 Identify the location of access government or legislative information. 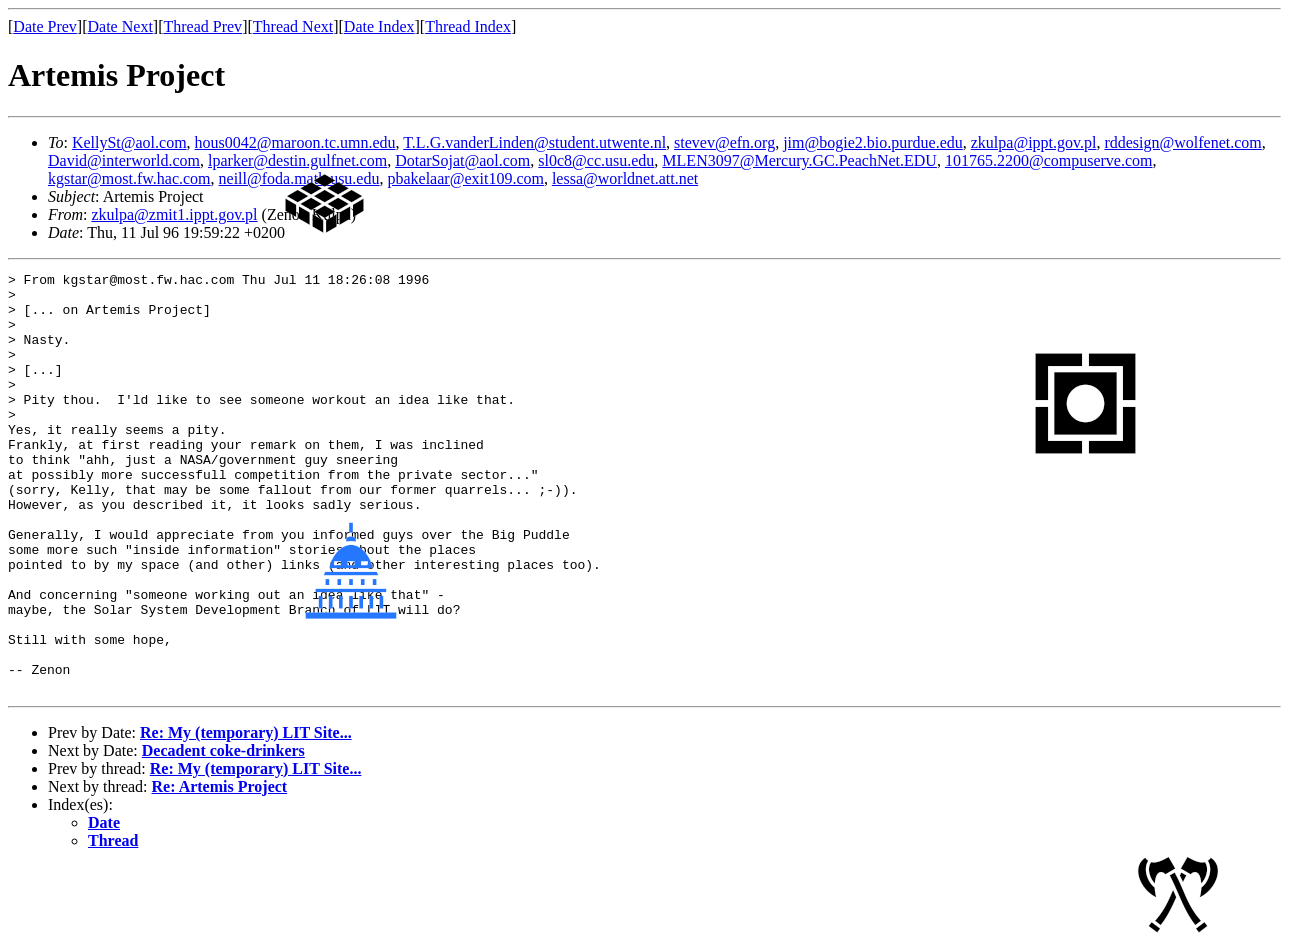
(351, 570).